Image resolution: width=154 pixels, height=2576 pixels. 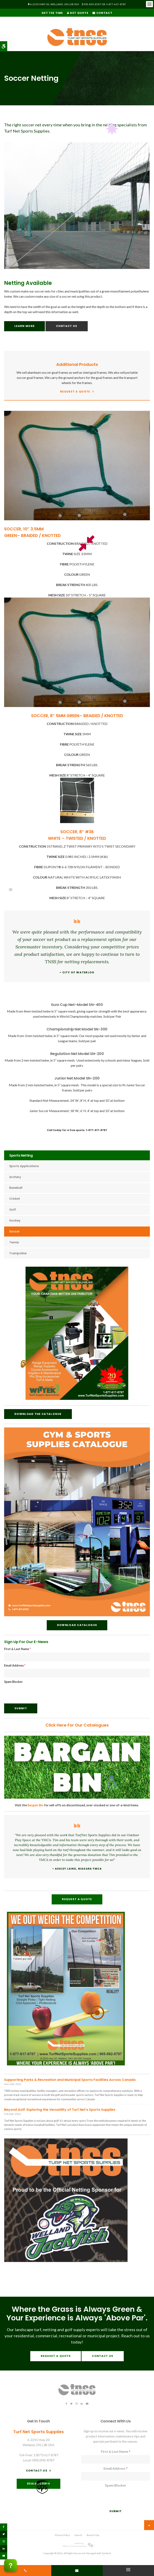 What do you see at coordinates (111, 1783) in the screenshot?
I see `indicates linux operating system compatibility` at bounding box center [111, 1783].